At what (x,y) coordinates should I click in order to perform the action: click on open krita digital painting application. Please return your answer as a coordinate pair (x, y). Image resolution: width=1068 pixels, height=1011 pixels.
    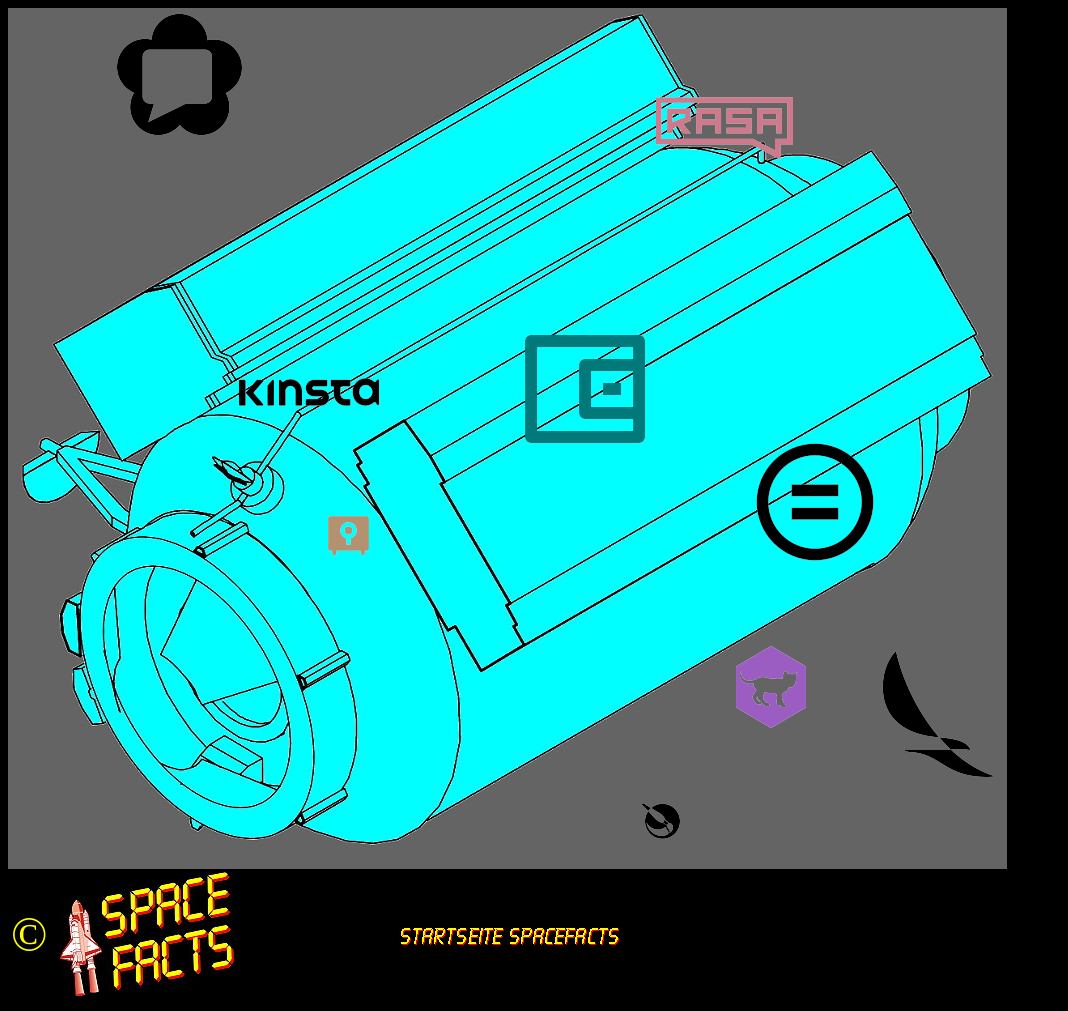
    Looking at the image, I should click on (661, 821).